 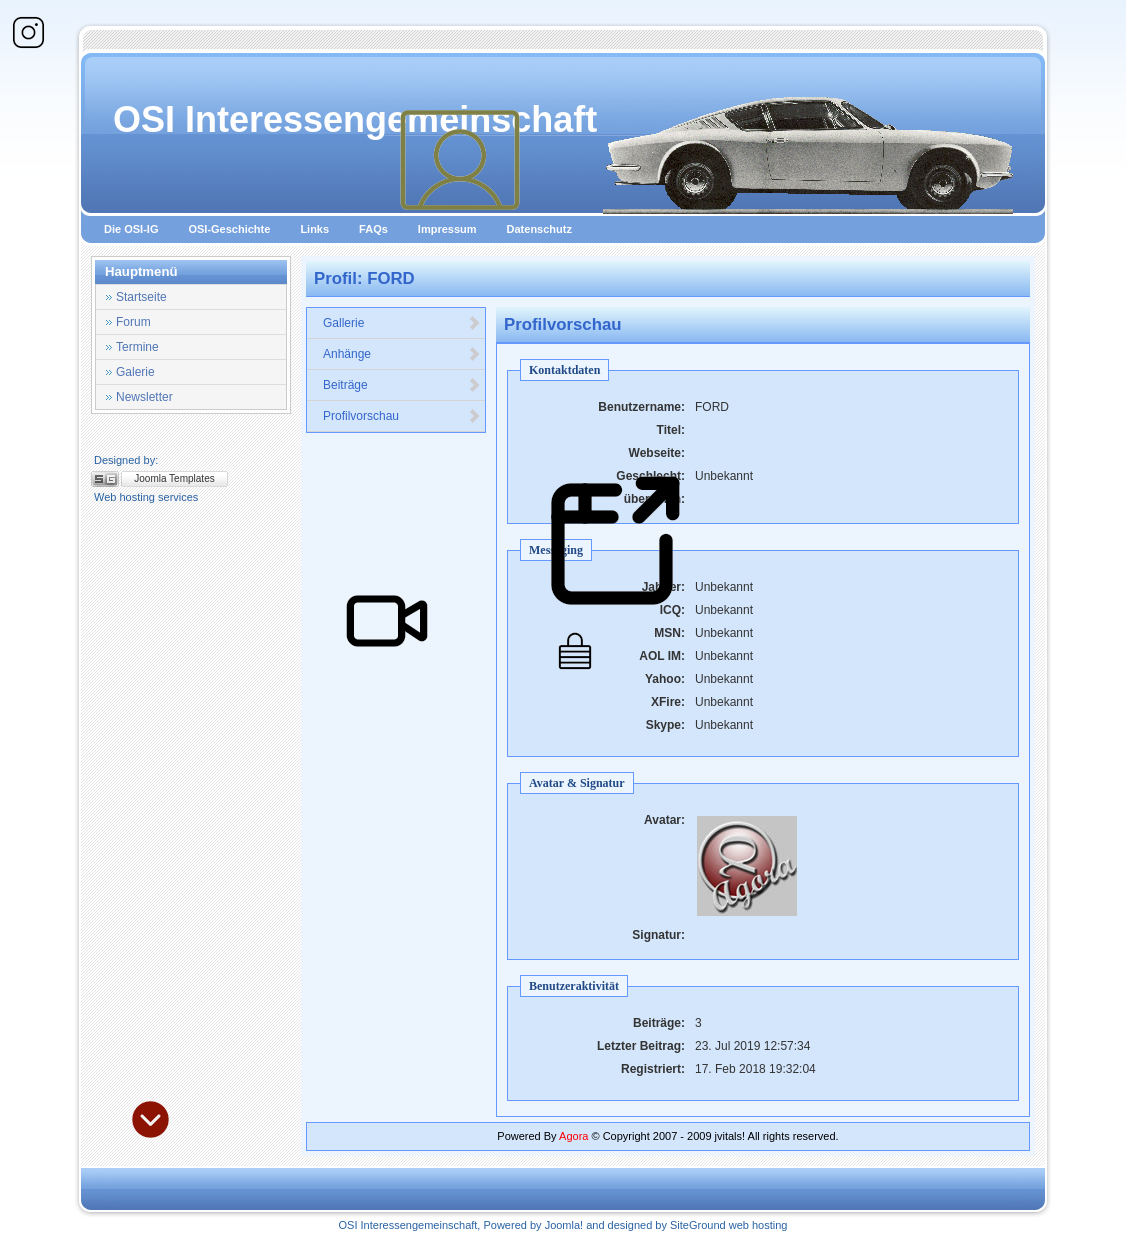 What do you see at coordinates (150, 1119) in the screenshot?
I see `expand to show more content` at bounding box center [150, 1119].